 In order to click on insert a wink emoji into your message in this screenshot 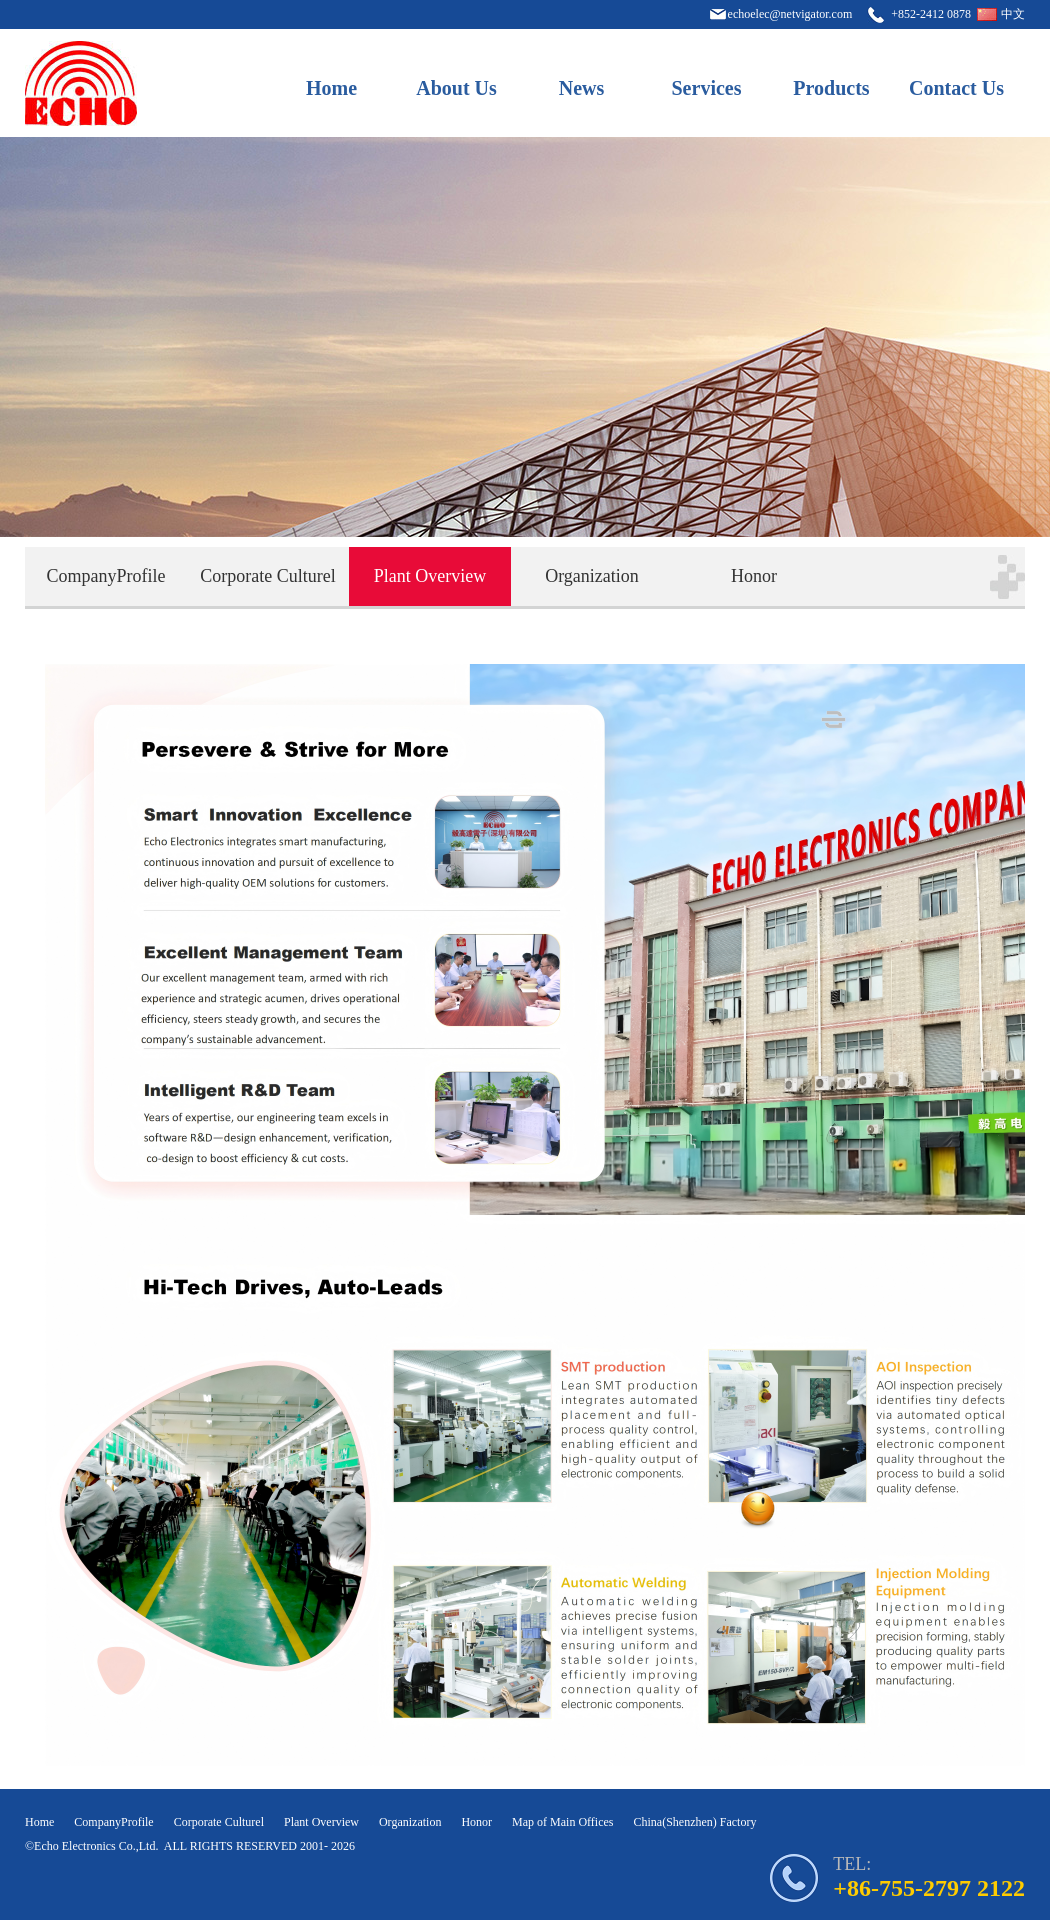, I will do `click(758, 1510)`.